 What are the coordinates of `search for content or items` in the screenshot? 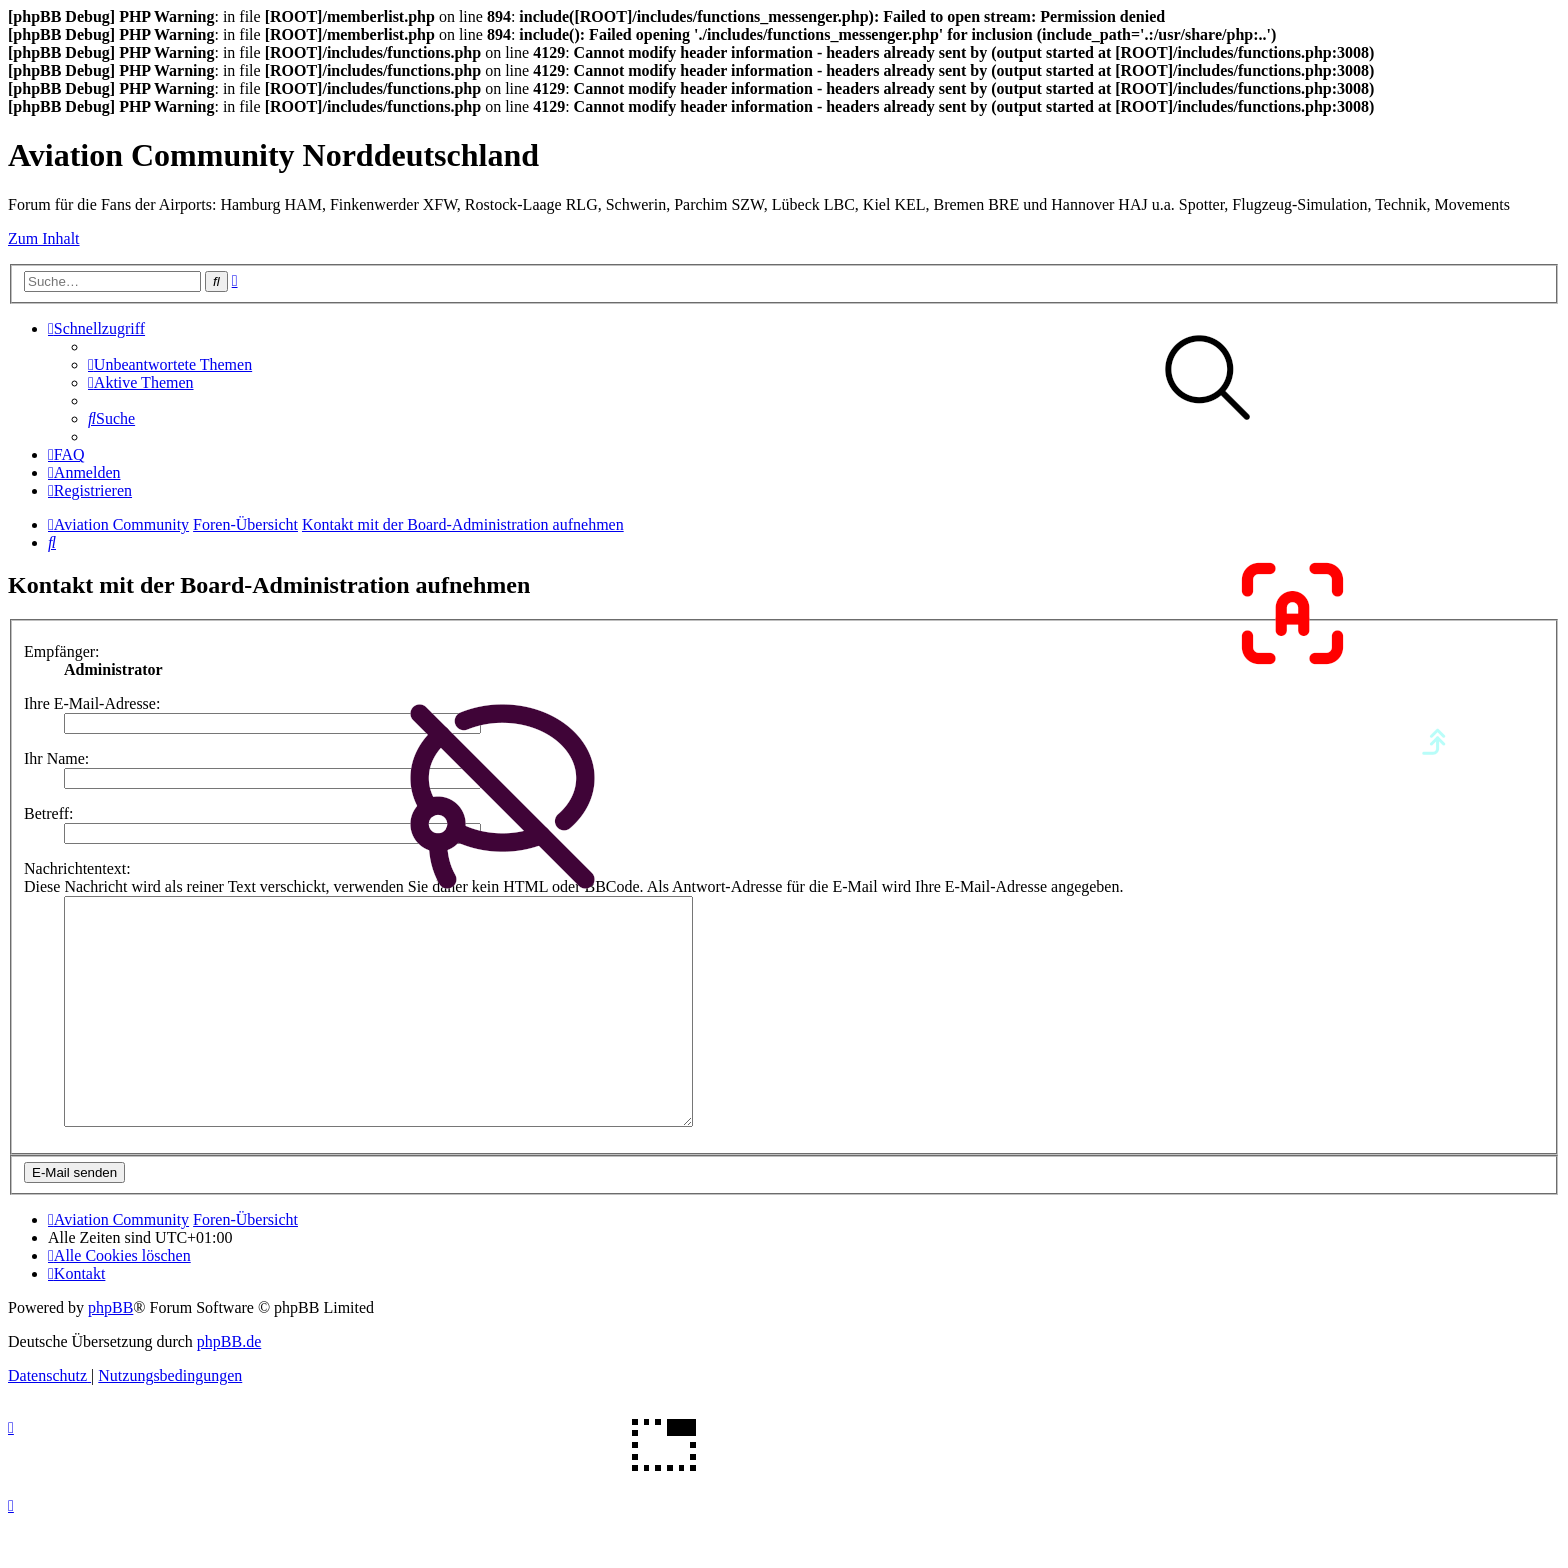 It's located at (1206, 376).